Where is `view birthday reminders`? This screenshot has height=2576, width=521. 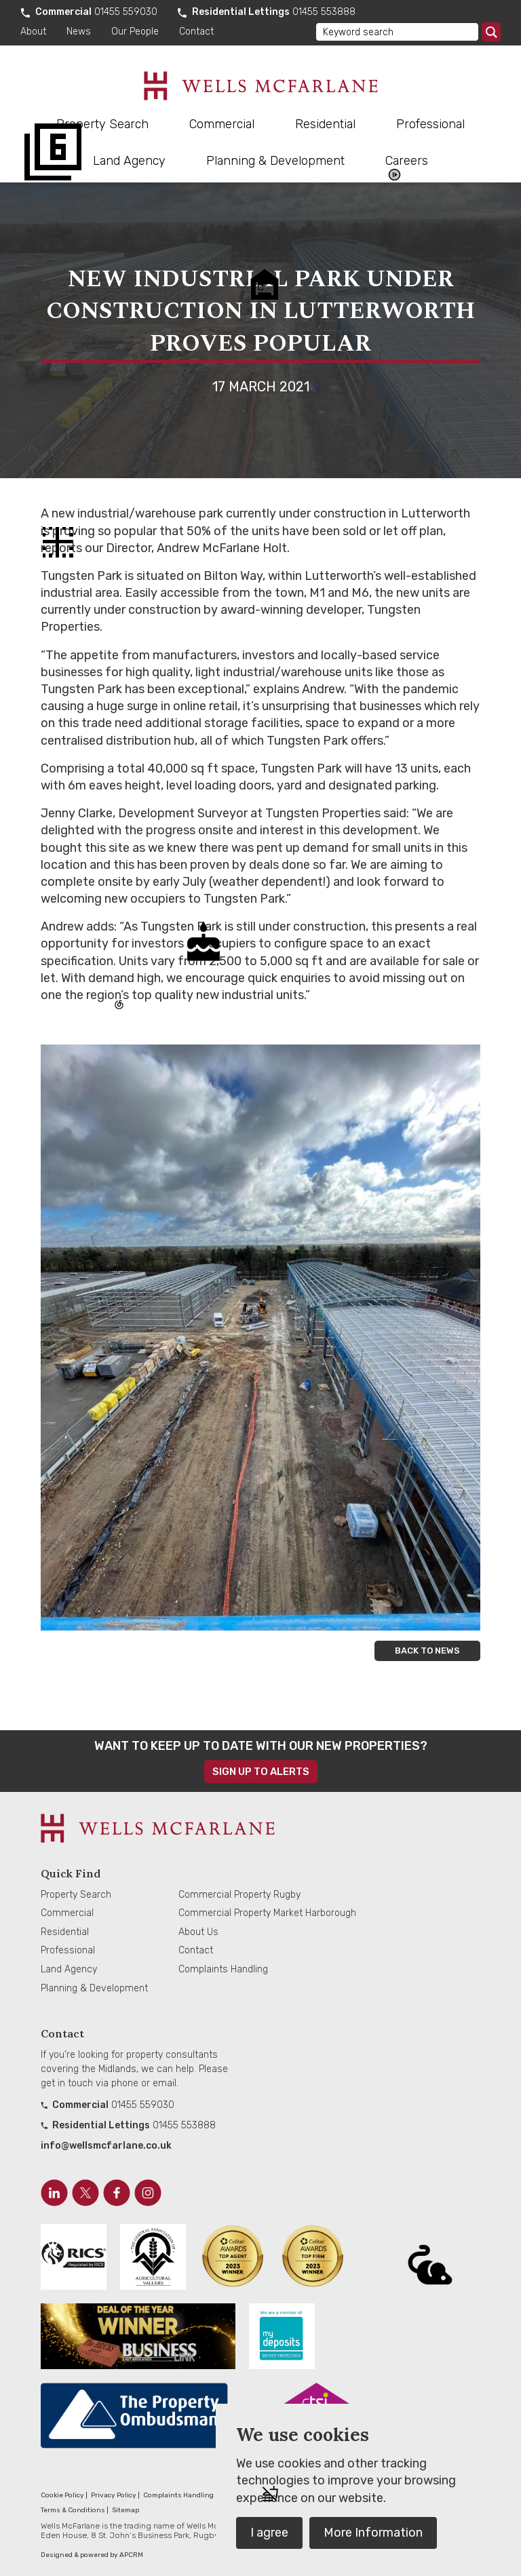
view birthday reminders is located at coordinates (204, 943).